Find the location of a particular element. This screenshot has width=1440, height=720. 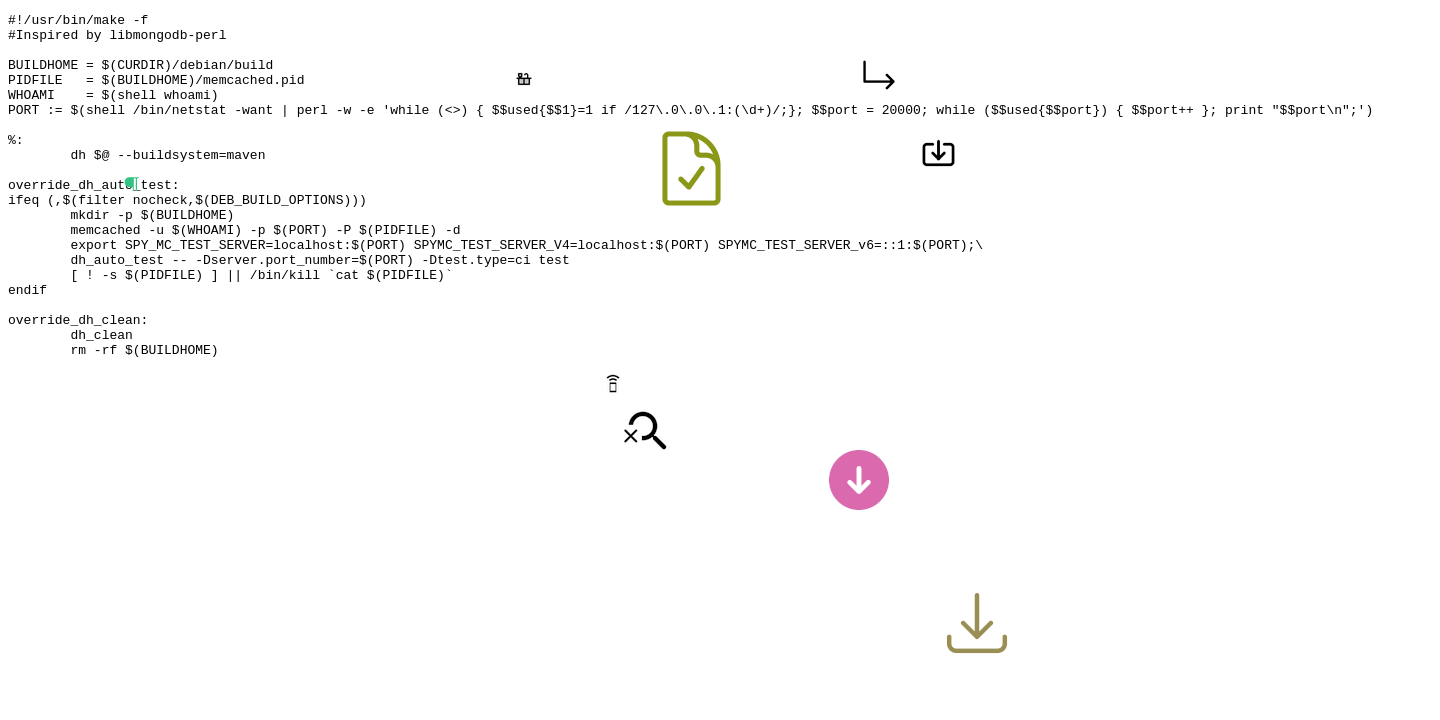

search is disabled or unavailable is located at coordinates (648, 431).